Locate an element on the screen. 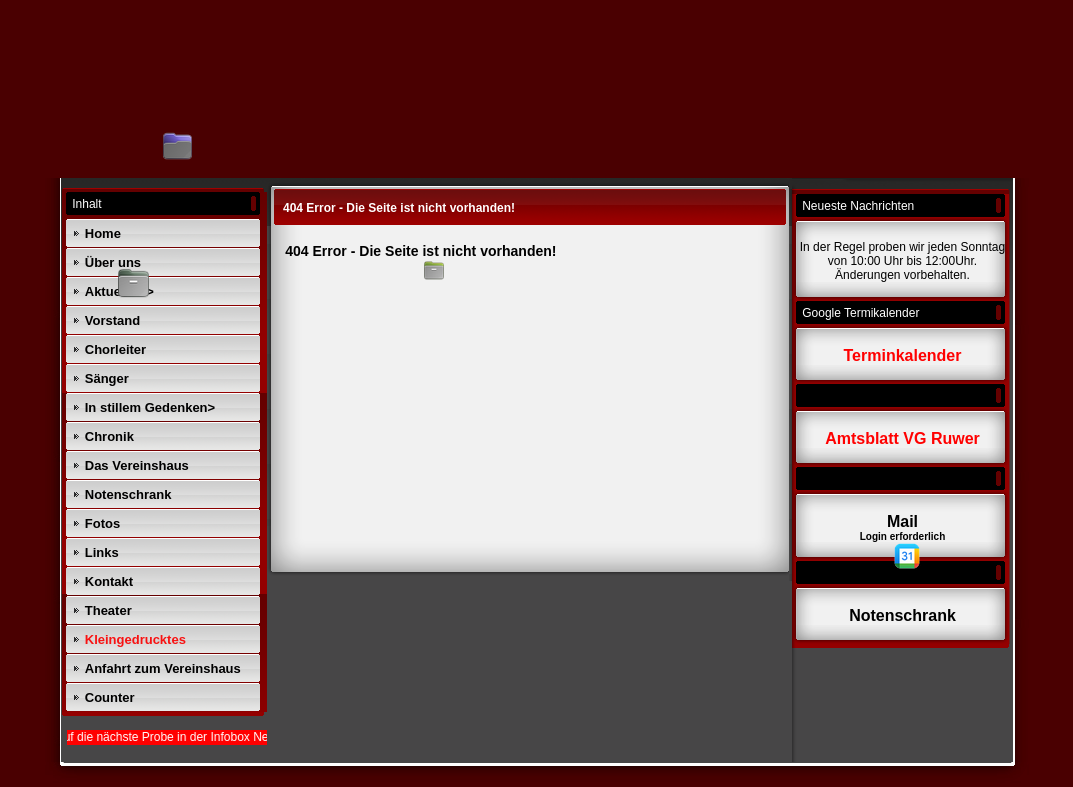  open file manager application is located at coordinates (434, 270).